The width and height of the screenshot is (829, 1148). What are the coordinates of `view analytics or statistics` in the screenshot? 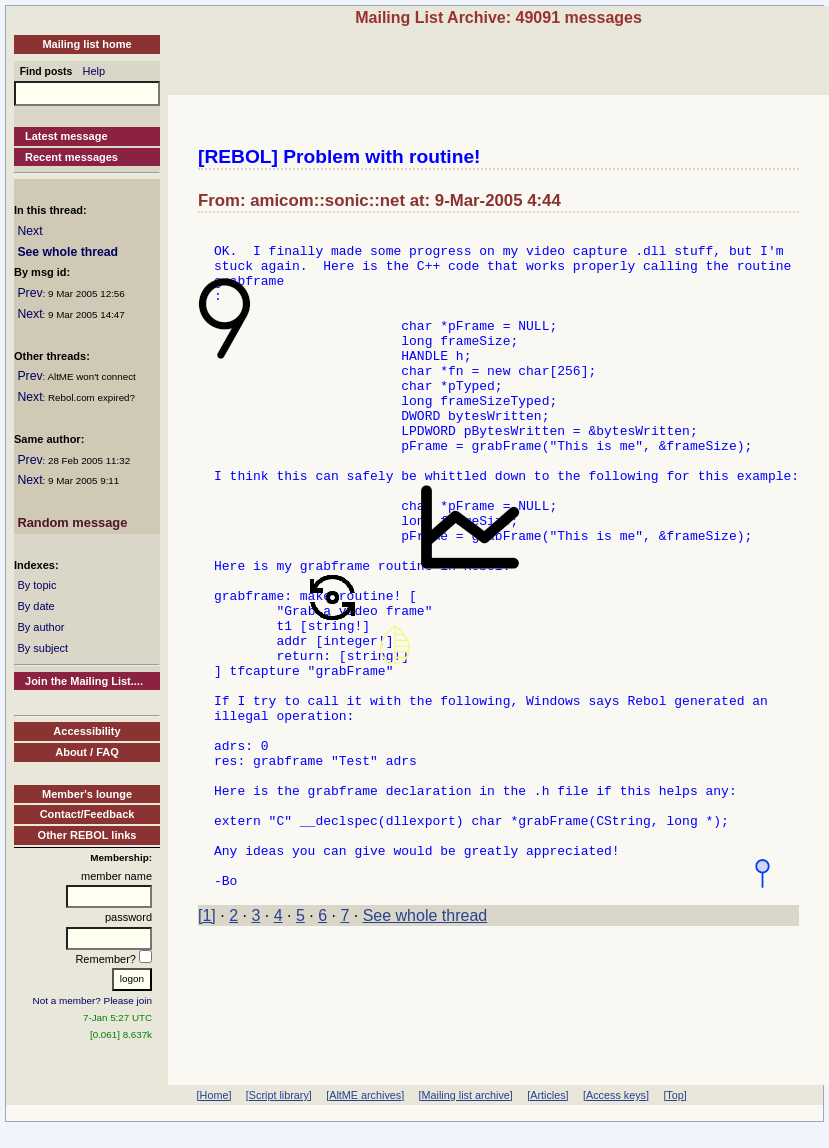 It's located at (470, 527).